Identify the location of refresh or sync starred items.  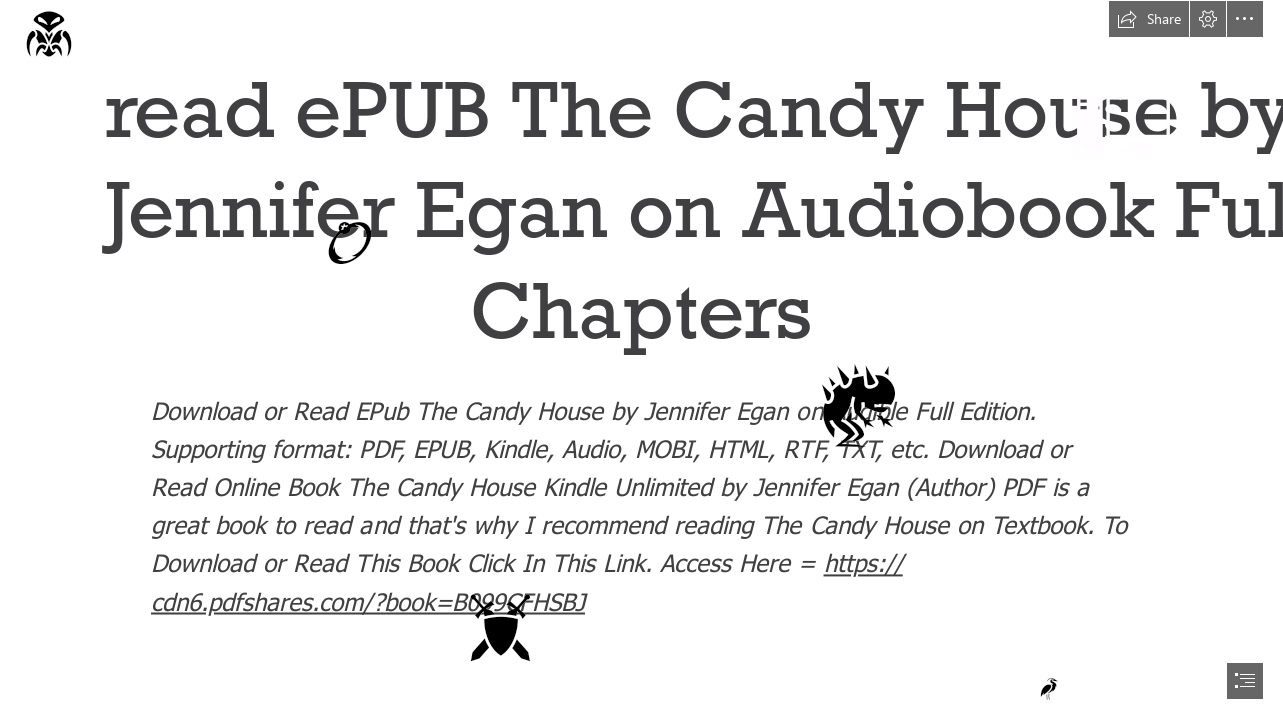
(350, 243).